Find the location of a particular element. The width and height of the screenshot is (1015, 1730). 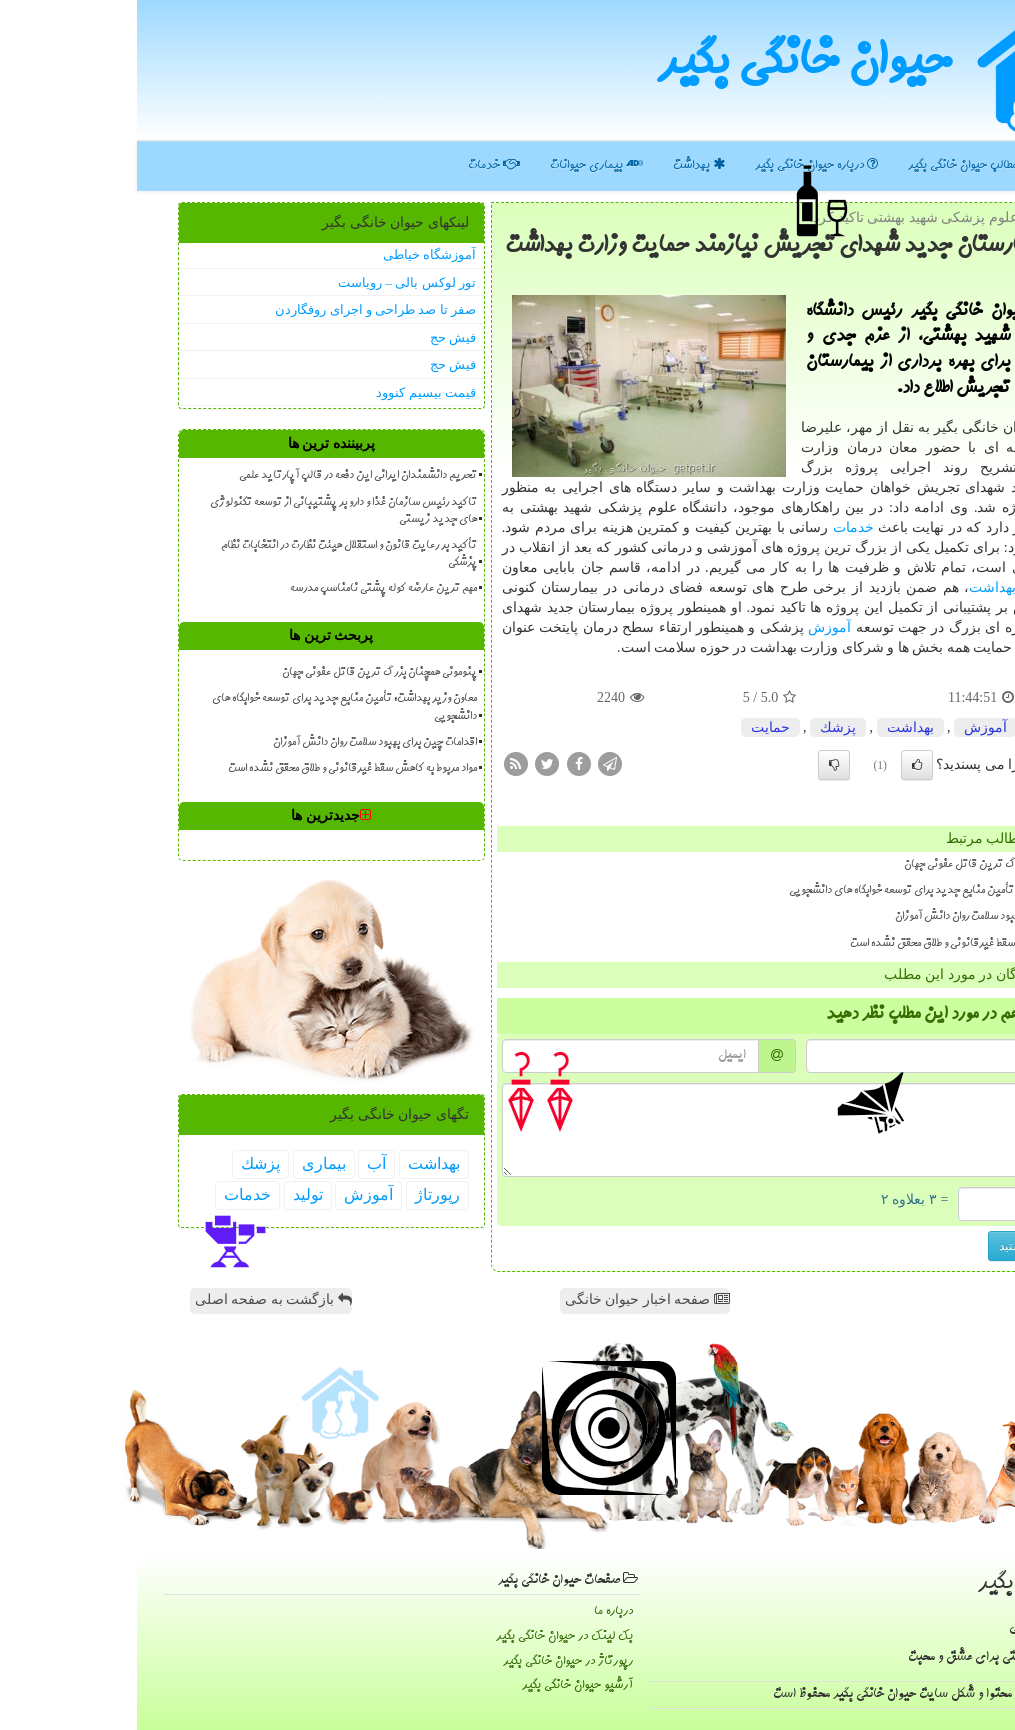

abstract decorative element or game asset is located at coordinates (609, 1428).